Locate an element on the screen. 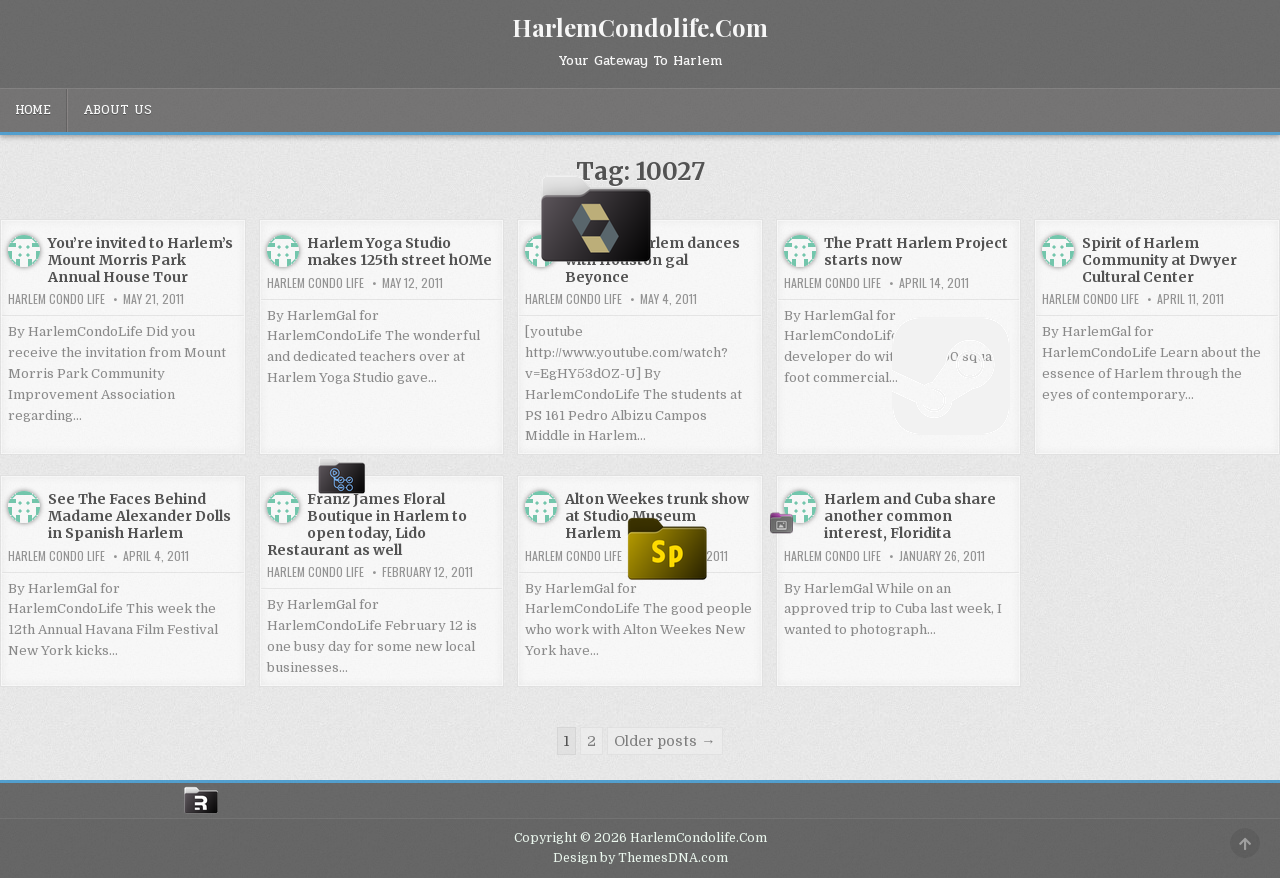 This screenshot has height=878, width=1280. folder containing github actions workflows is located at coordinates (341, 476).